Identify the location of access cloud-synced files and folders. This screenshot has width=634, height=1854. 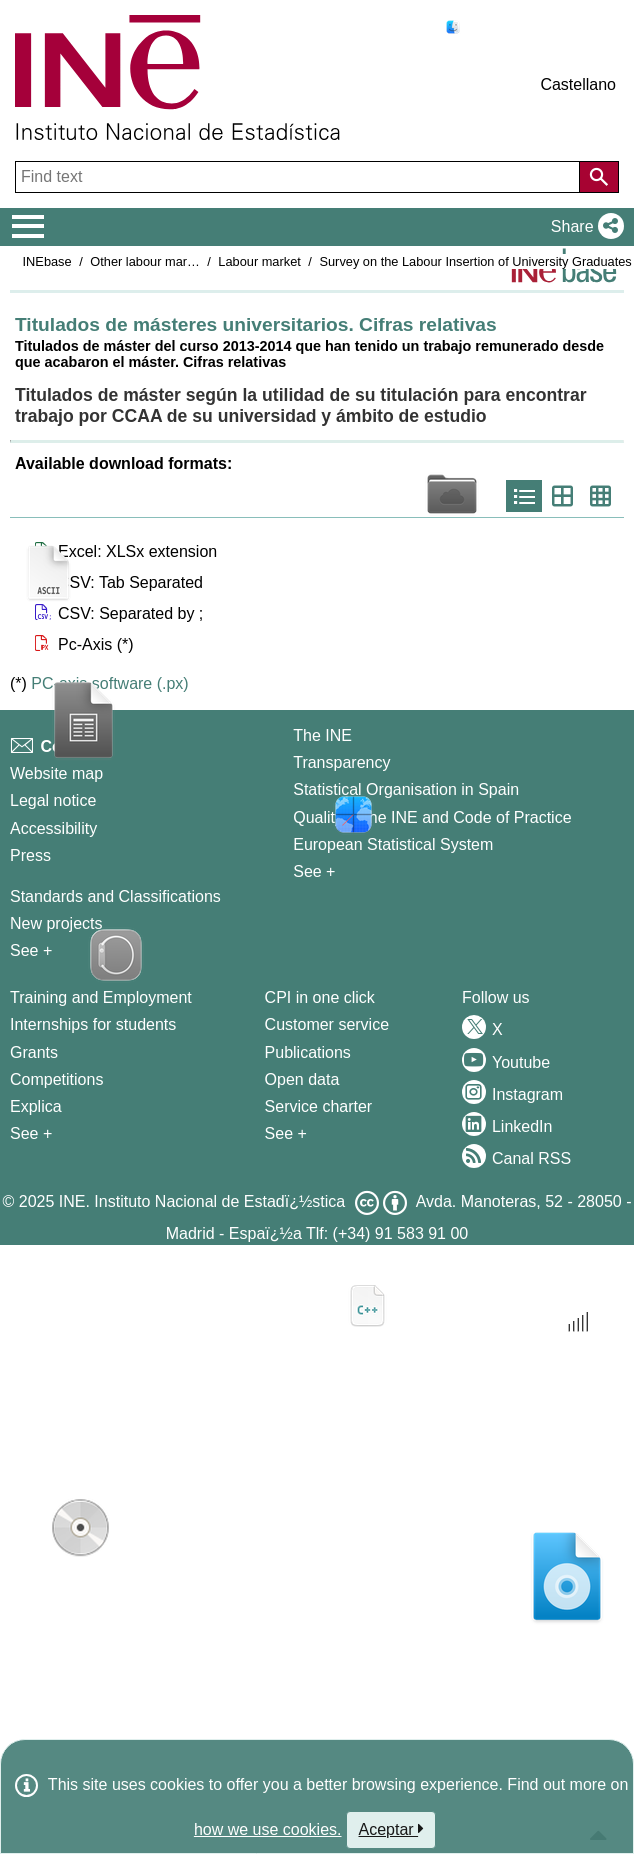
(452, 494).